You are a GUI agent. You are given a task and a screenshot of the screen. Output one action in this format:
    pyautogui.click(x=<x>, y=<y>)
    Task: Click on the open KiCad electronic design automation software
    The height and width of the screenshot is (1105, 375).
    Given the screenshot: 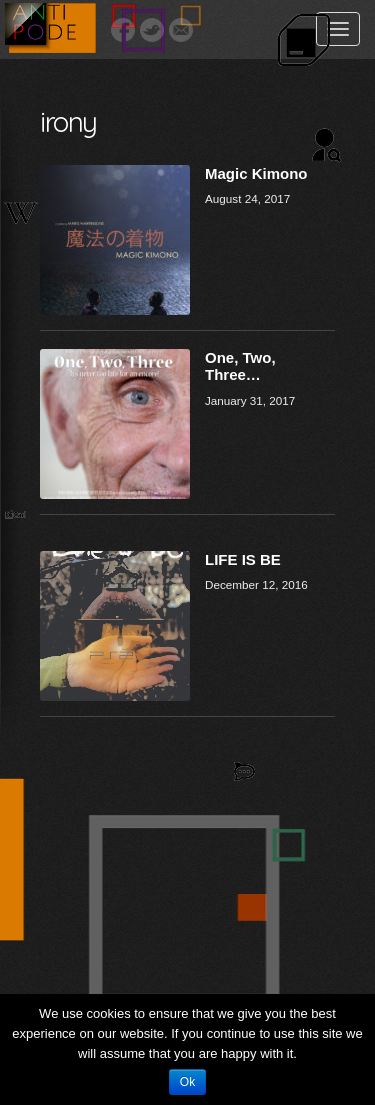 What is the action you would take?
    pyautogui.click(x=15, y=514)
    